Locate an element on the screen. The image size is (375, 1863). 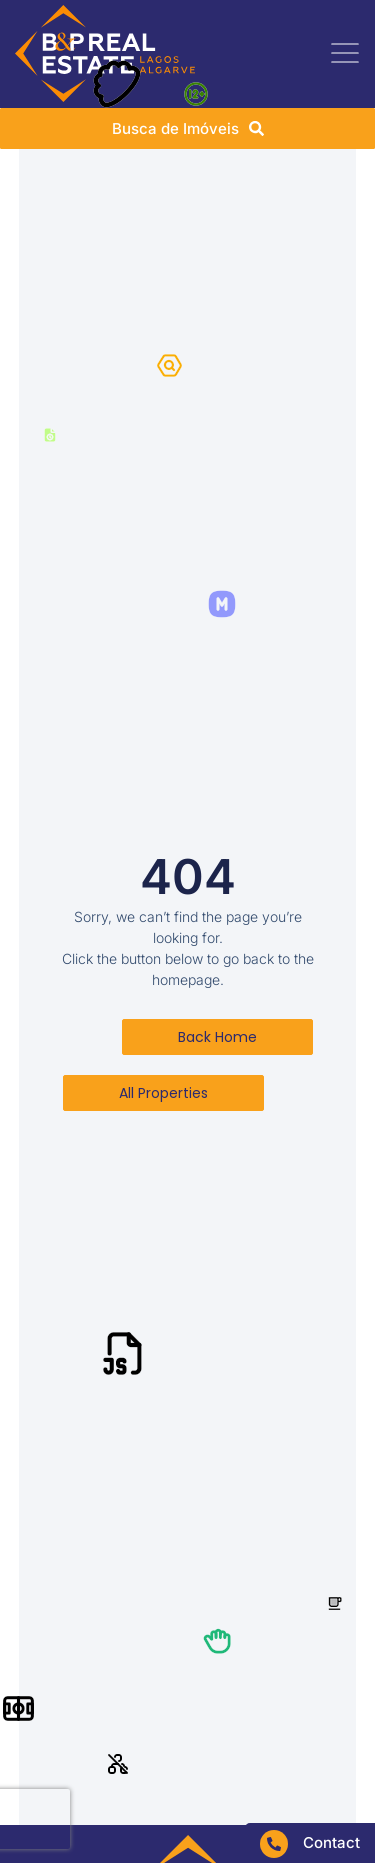
drag to reorder or move an item is located at coordinates (217, 1640).